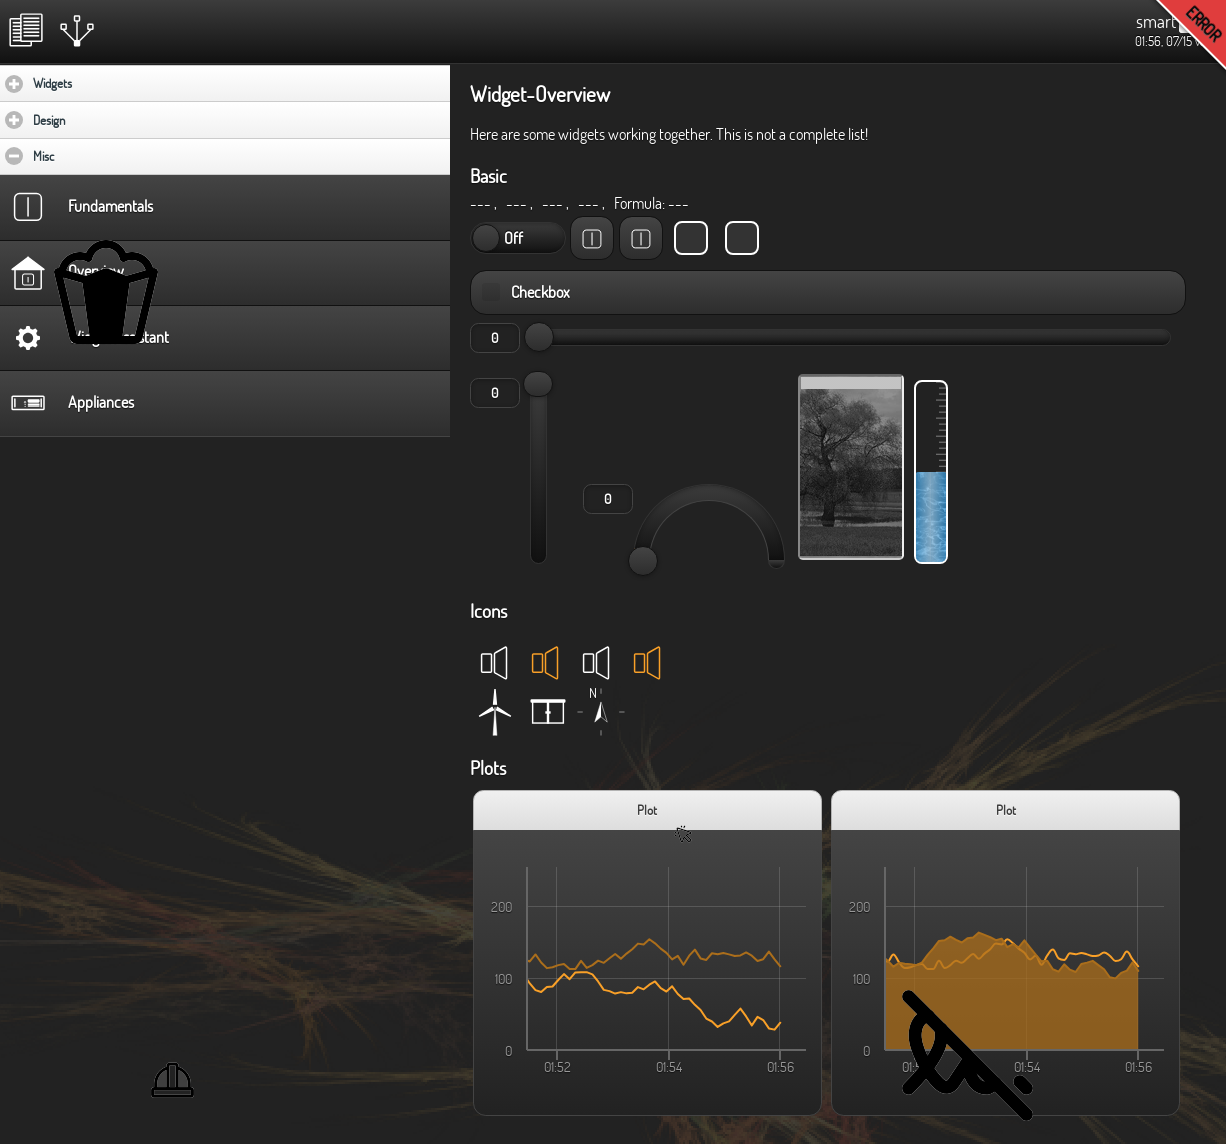 The image size is (1226, 1144). Describe the element at coordinates (106, 296) in the screenshot. I see `access movies or entertainment content` at that location.